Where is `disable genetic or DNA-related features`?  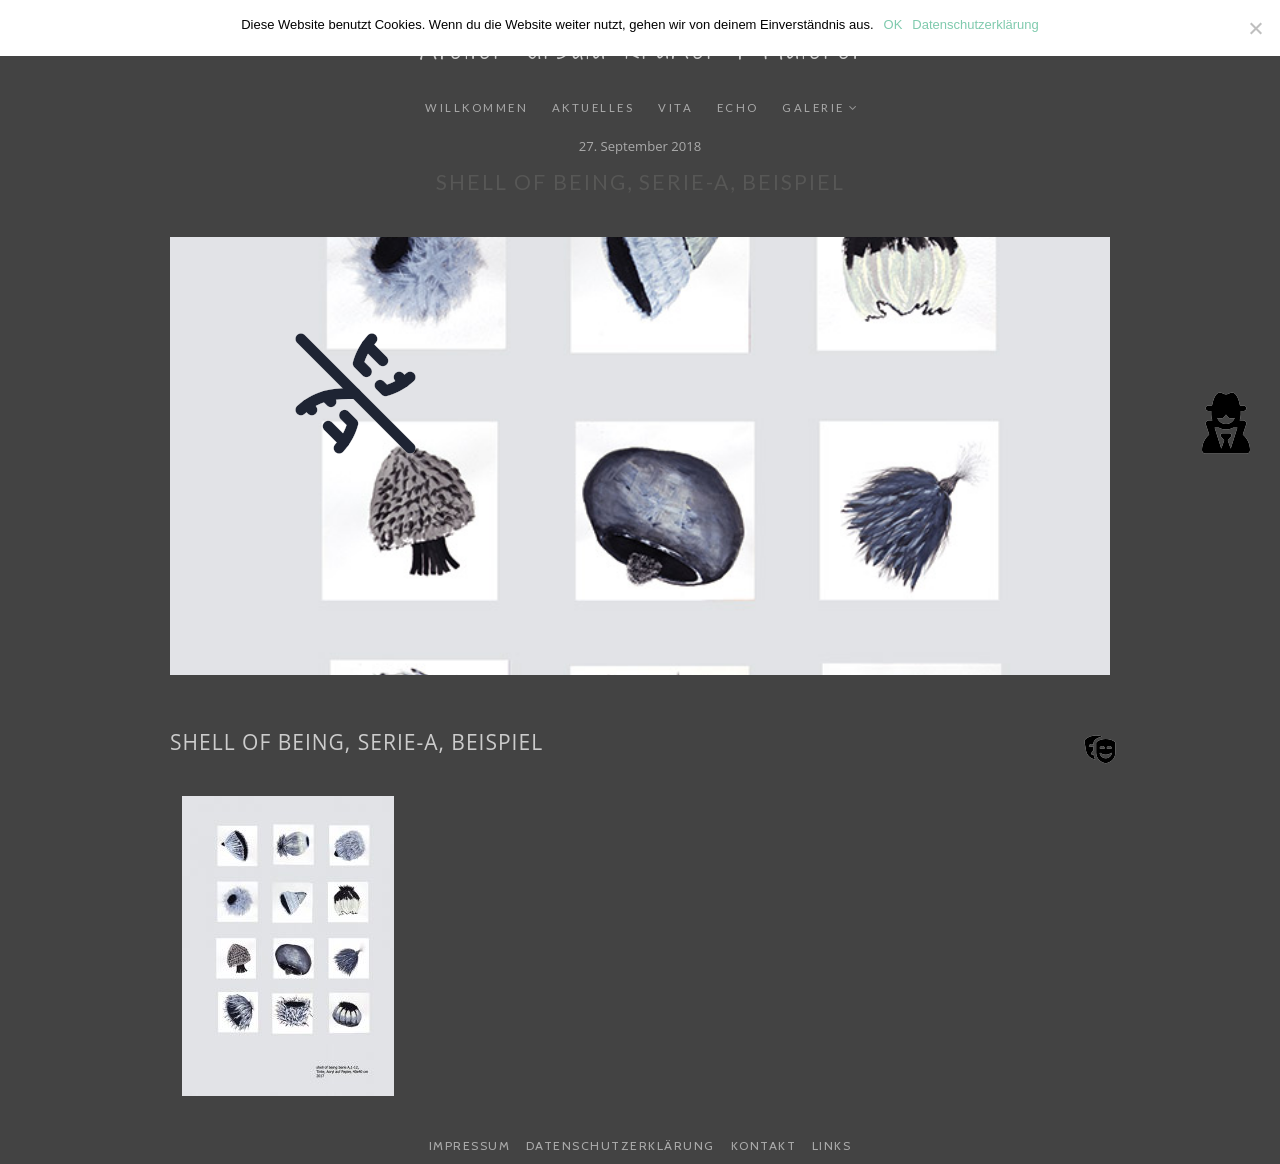 disable genetic or DNA-related features is located at coordinates (355, 393).